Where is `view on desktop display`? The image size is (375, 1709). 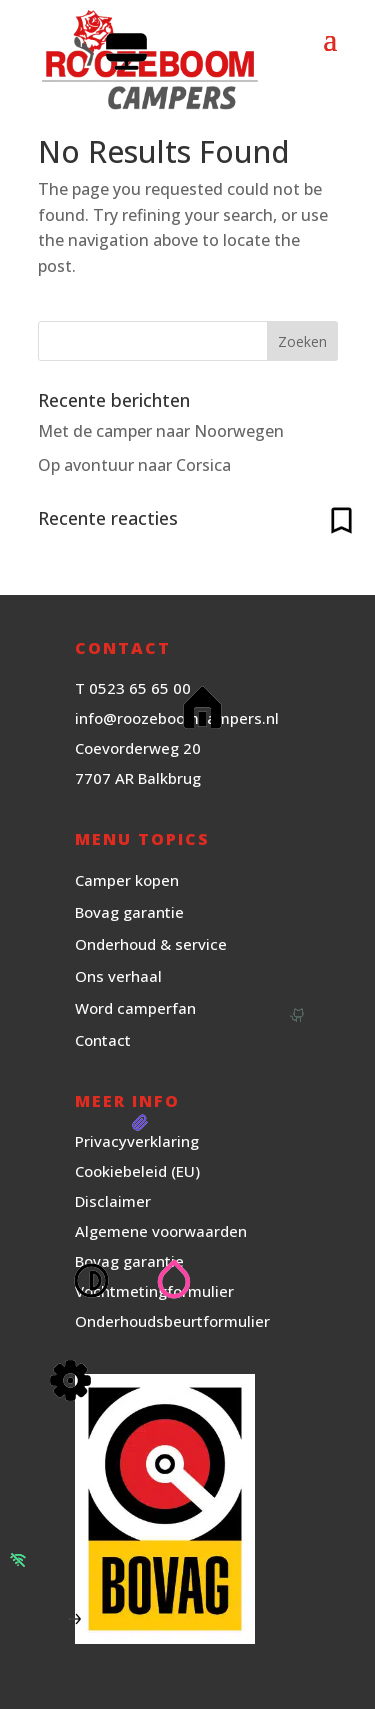 view on desktop display is located at coordinates (126, 51).